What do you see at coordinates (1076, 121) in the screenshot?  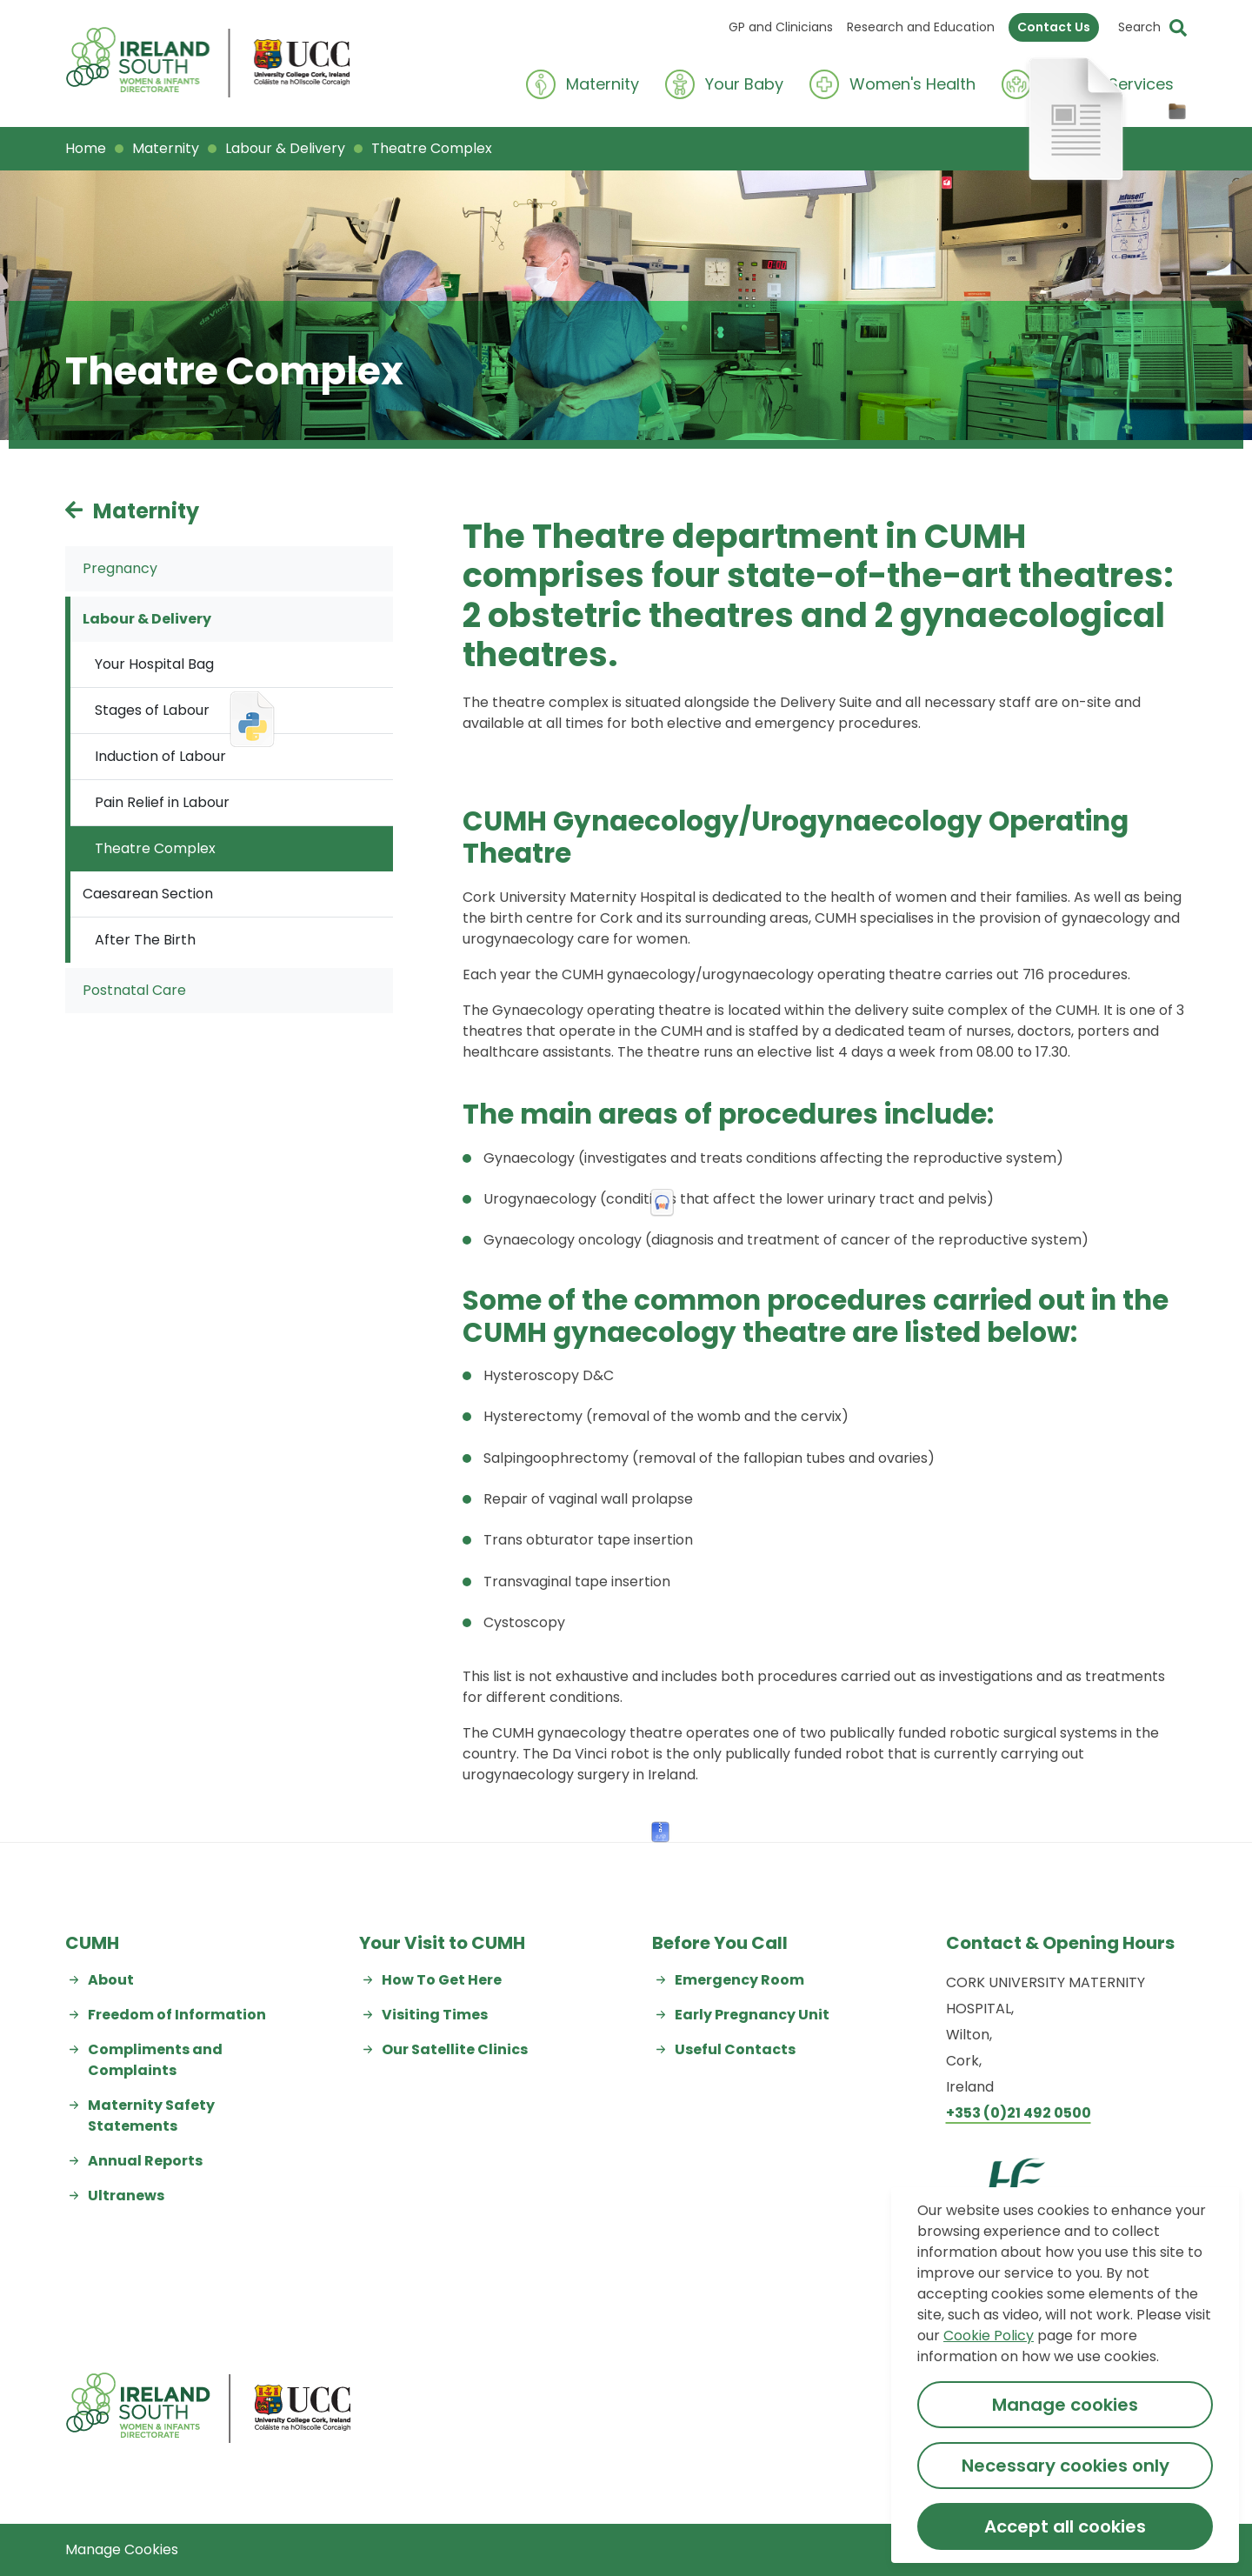 I see `a generic document or text file` at bounding box center [1076, 121].